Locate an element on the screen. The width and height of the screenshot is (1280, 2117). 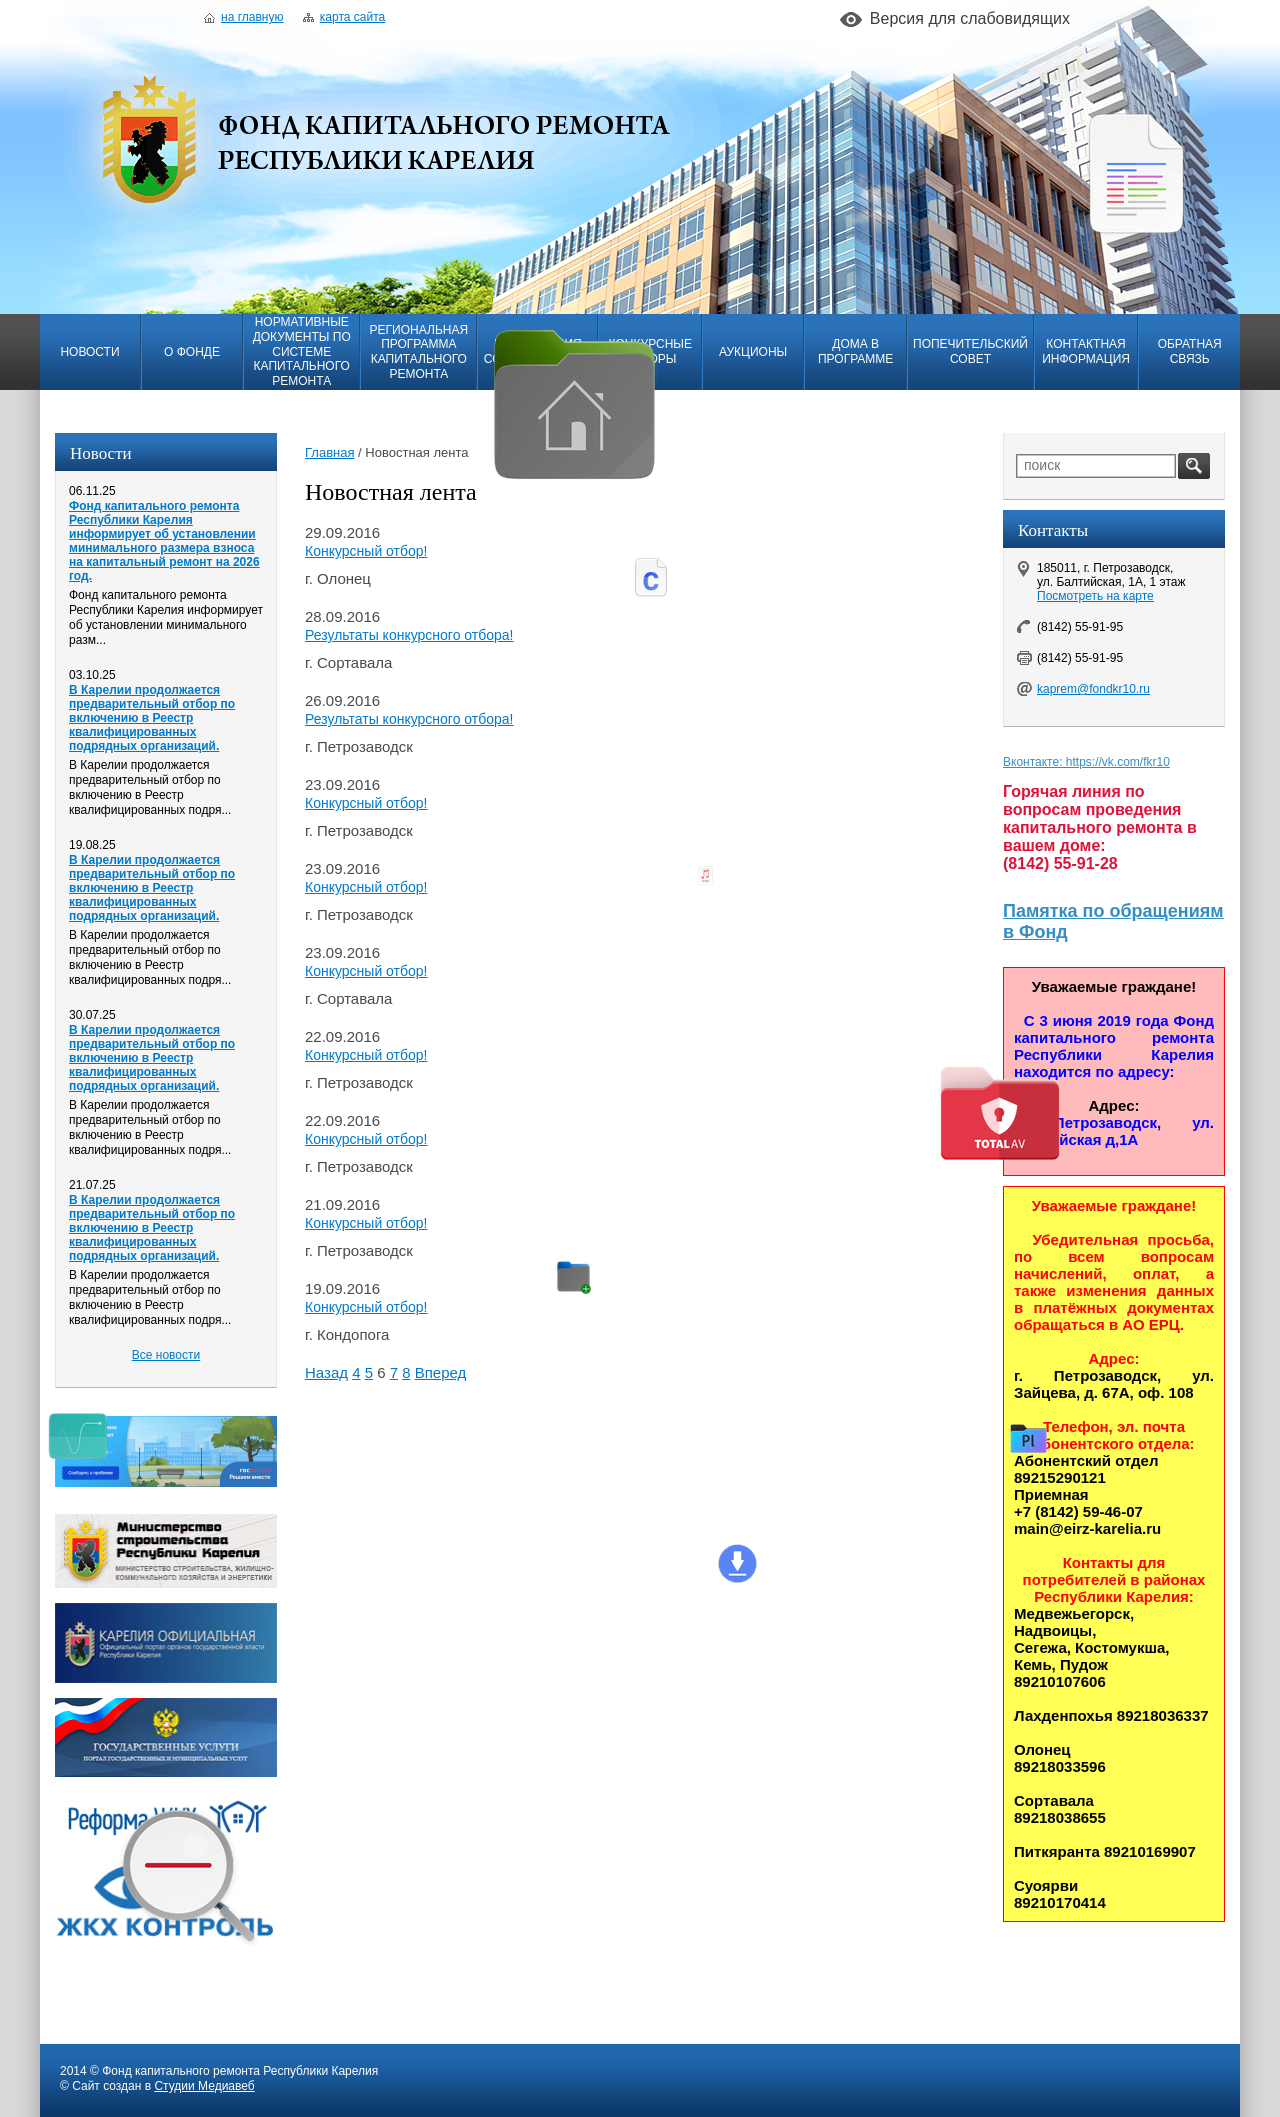
open TotalAV antivirus program folder is located at coordinates (999, 1116).